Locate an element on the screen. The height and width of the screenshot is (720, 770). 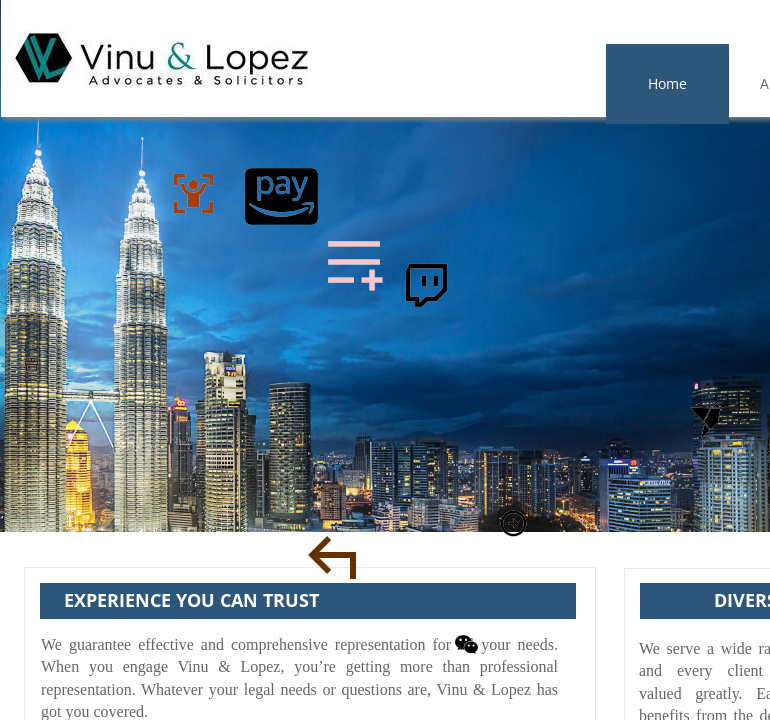
scan or verify body biometrics is located at coordinates (193, 193).